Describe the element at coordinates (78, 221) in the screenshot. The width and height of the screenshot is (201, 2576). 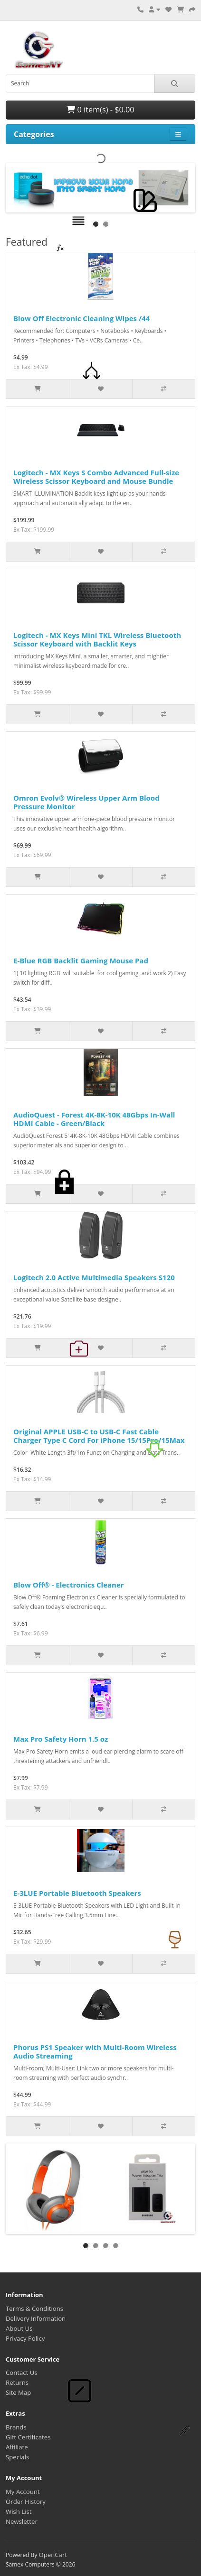
I see `justify text alignment` at that location.